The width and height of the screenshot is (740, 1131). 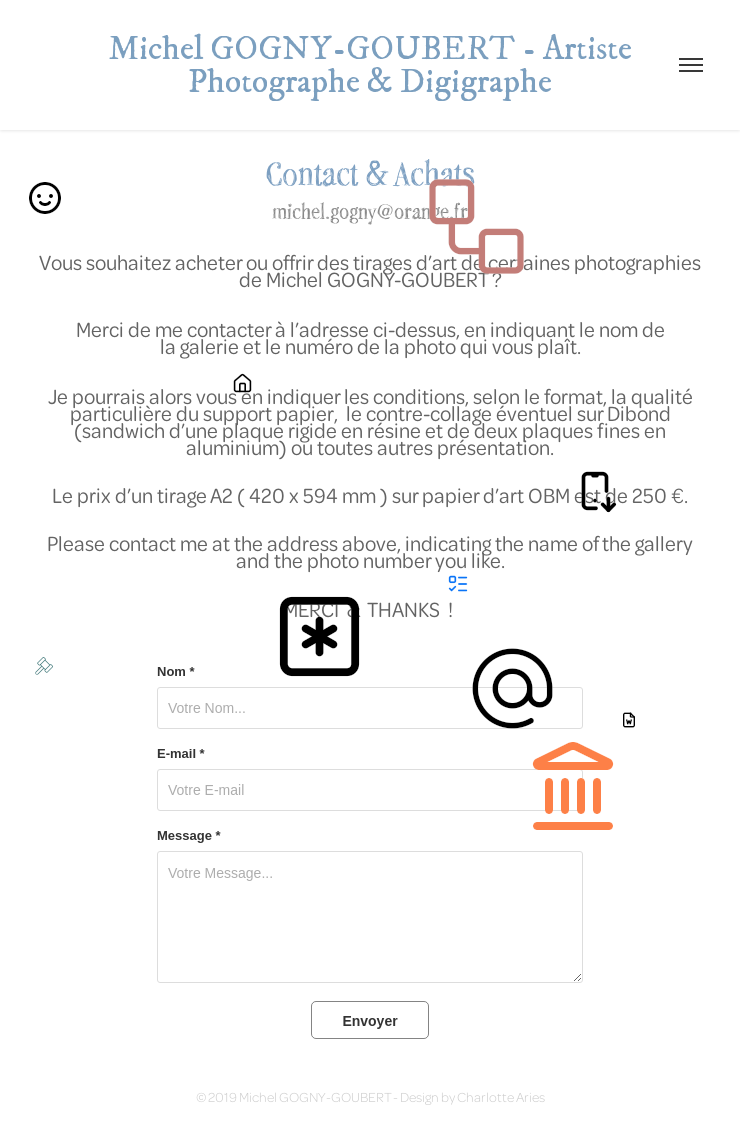 What do you see at coordinates (573, 786) in the screenshot?
I see `view nearby landmarks or points of interest` at bounding box center [573, 786].